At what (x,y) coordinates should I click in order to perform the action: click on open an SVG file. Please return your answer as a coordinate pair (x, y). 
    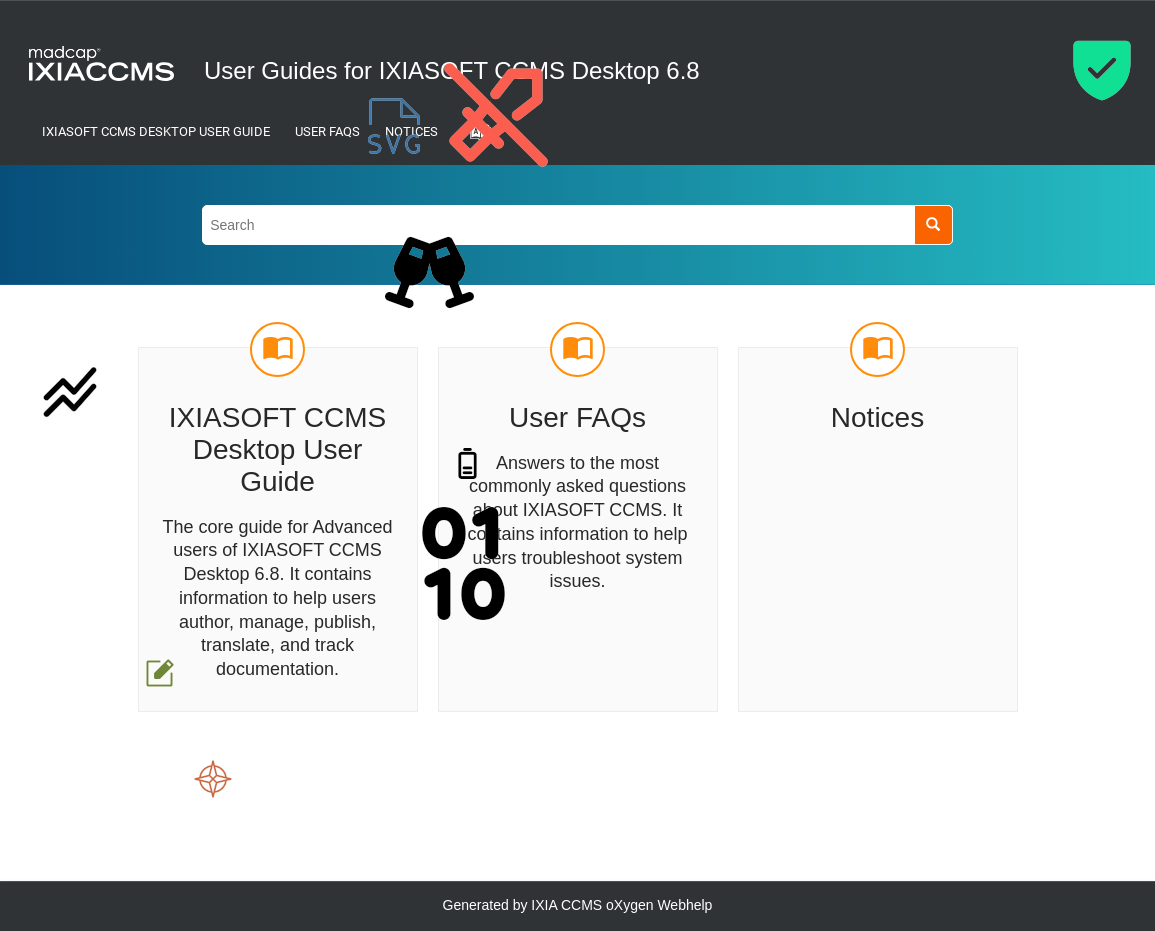
    Looking at the image, I should click on (394, 128).